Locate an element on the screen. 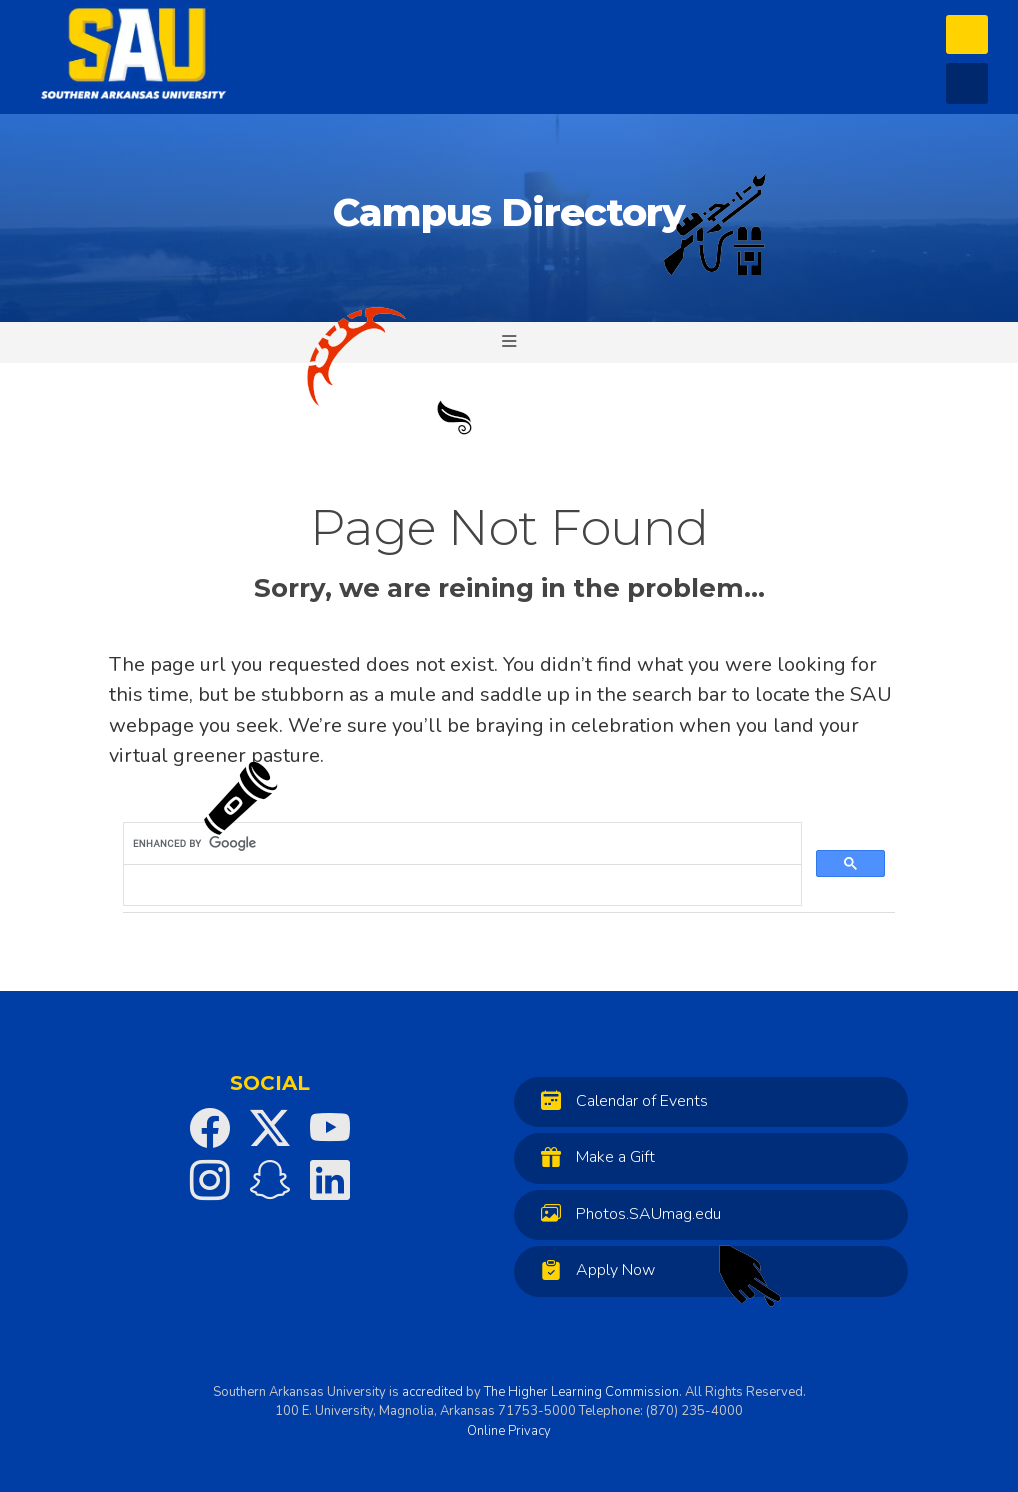 This screenshot has height=1492, width=1018. indicates natural or organic content is located at coordinates (454, 417).